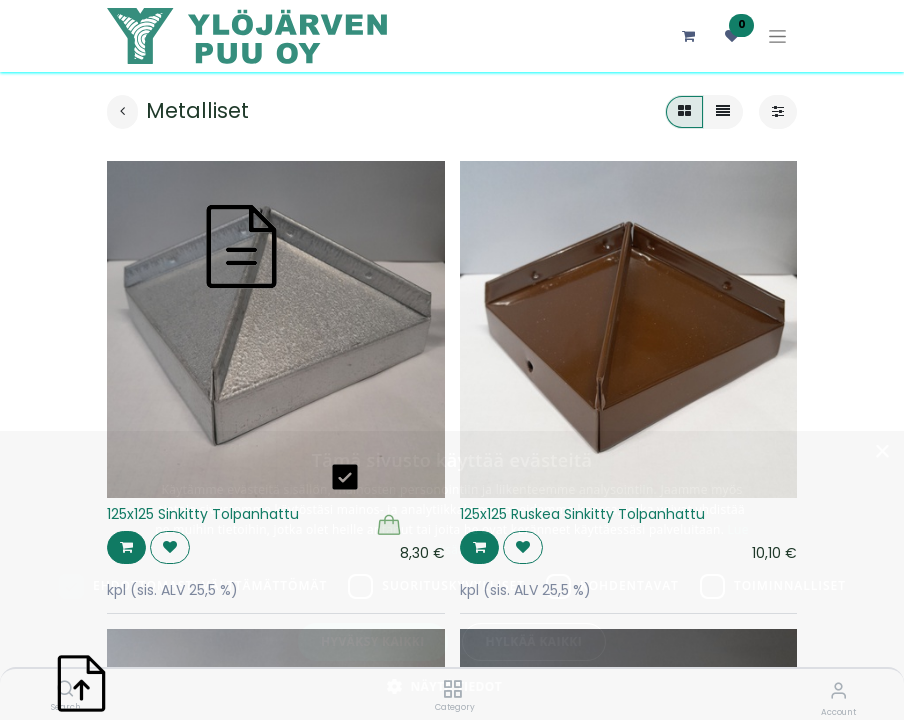 This screenshot has width=904, height=720. What do you see at coordinates (389, 526) in the screenshot?
I see `view your shopping bag` at bounding box center [389, 526].